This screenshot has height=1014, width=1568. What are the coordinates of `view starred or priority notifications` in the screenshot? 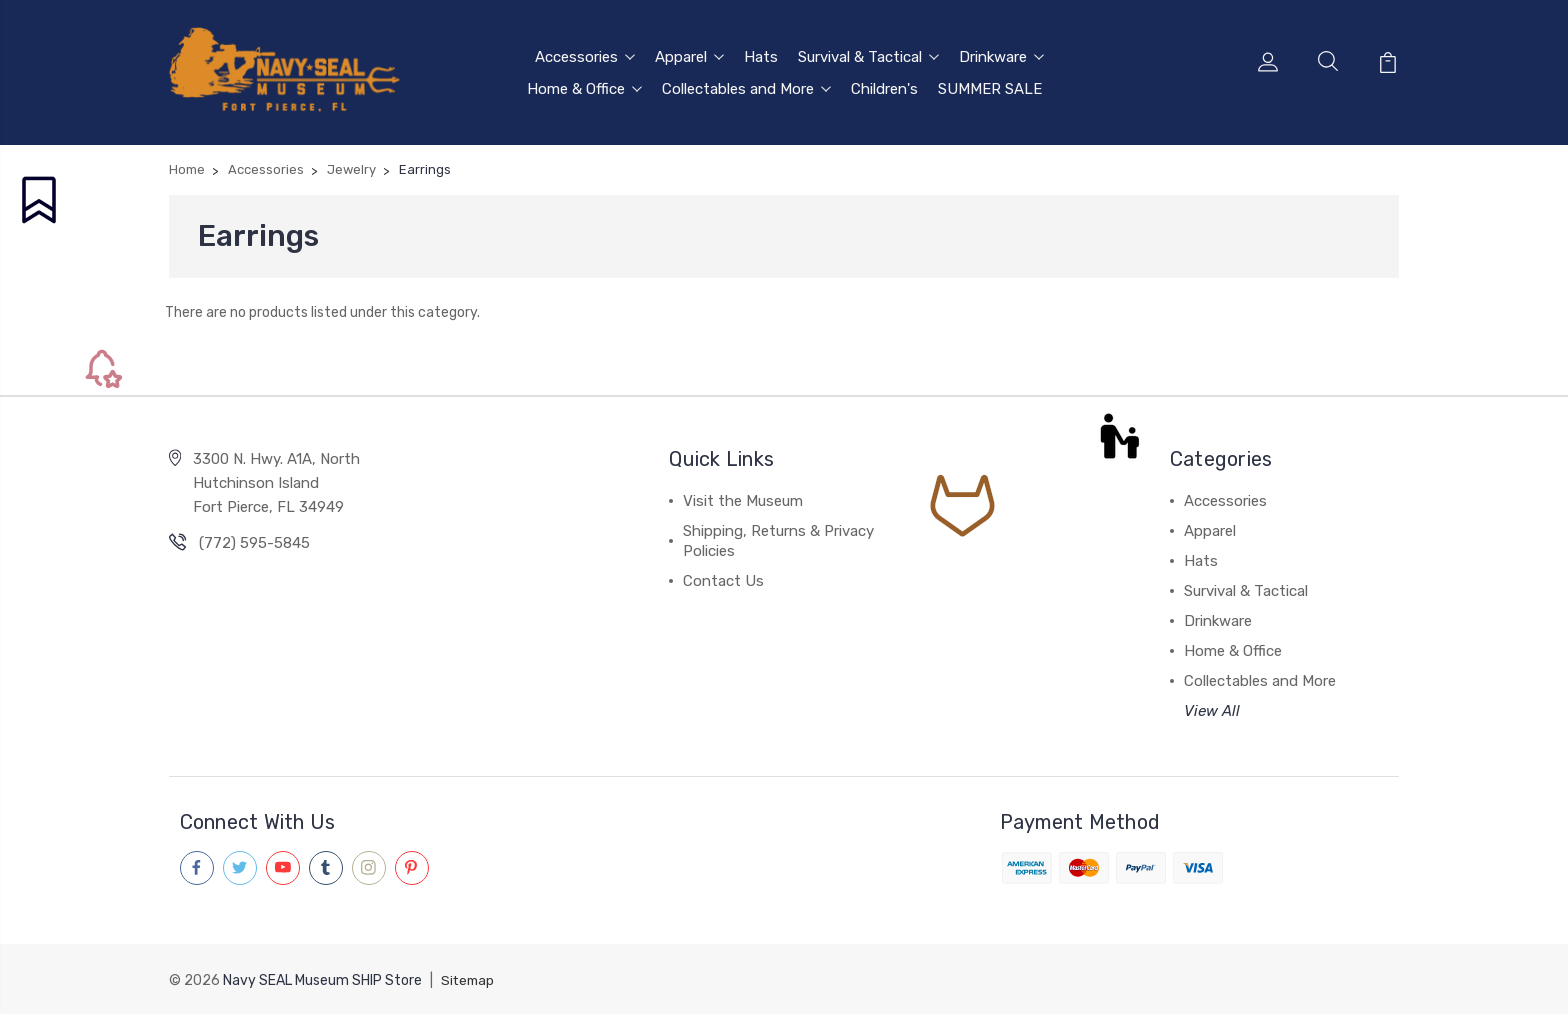 It's located at (102, 368).